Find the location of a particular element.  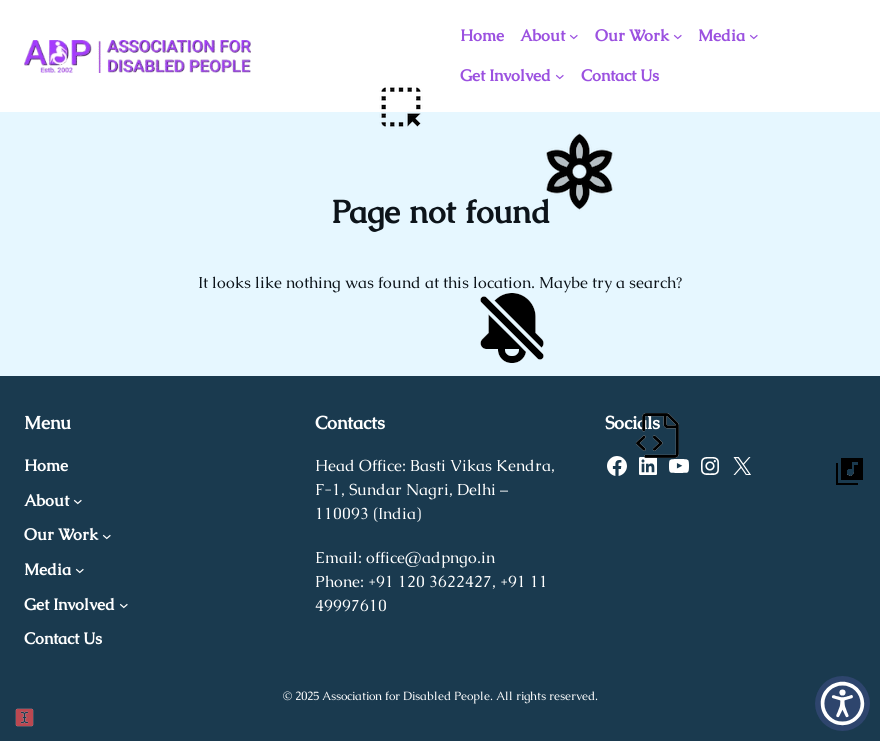

access your music library is located at coordinates (849, 471).